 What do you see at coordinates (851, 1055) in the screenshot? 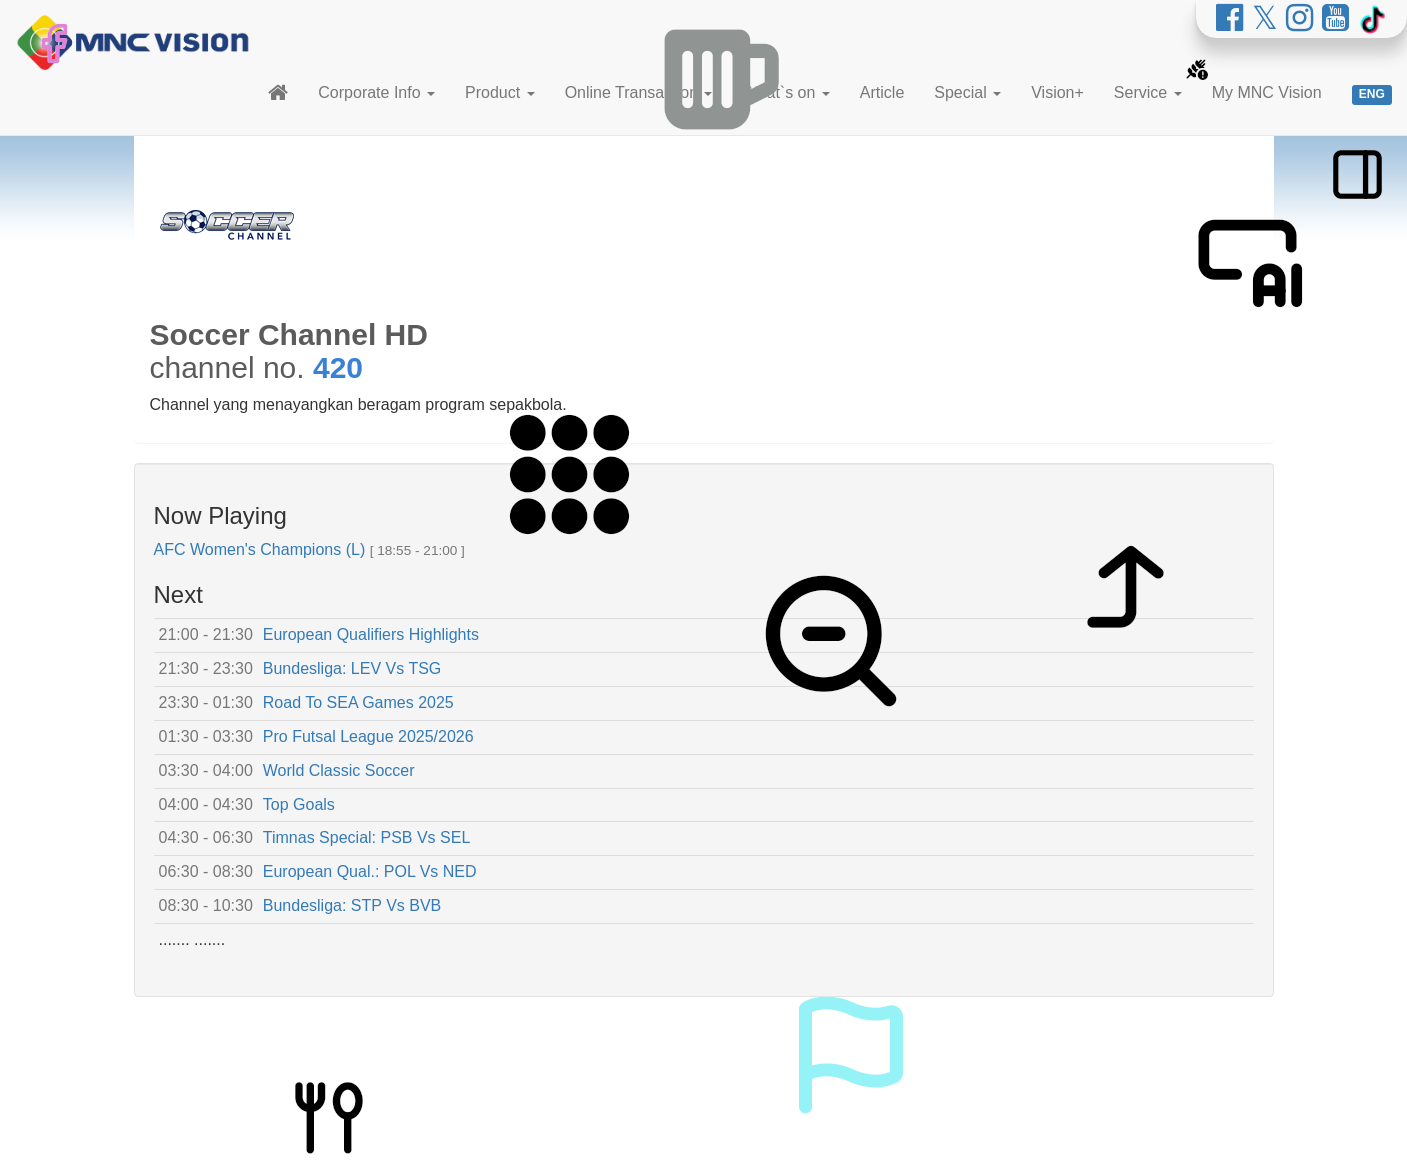
I see `flag or bookmark an item for later` at bounding box center [851, 1055].